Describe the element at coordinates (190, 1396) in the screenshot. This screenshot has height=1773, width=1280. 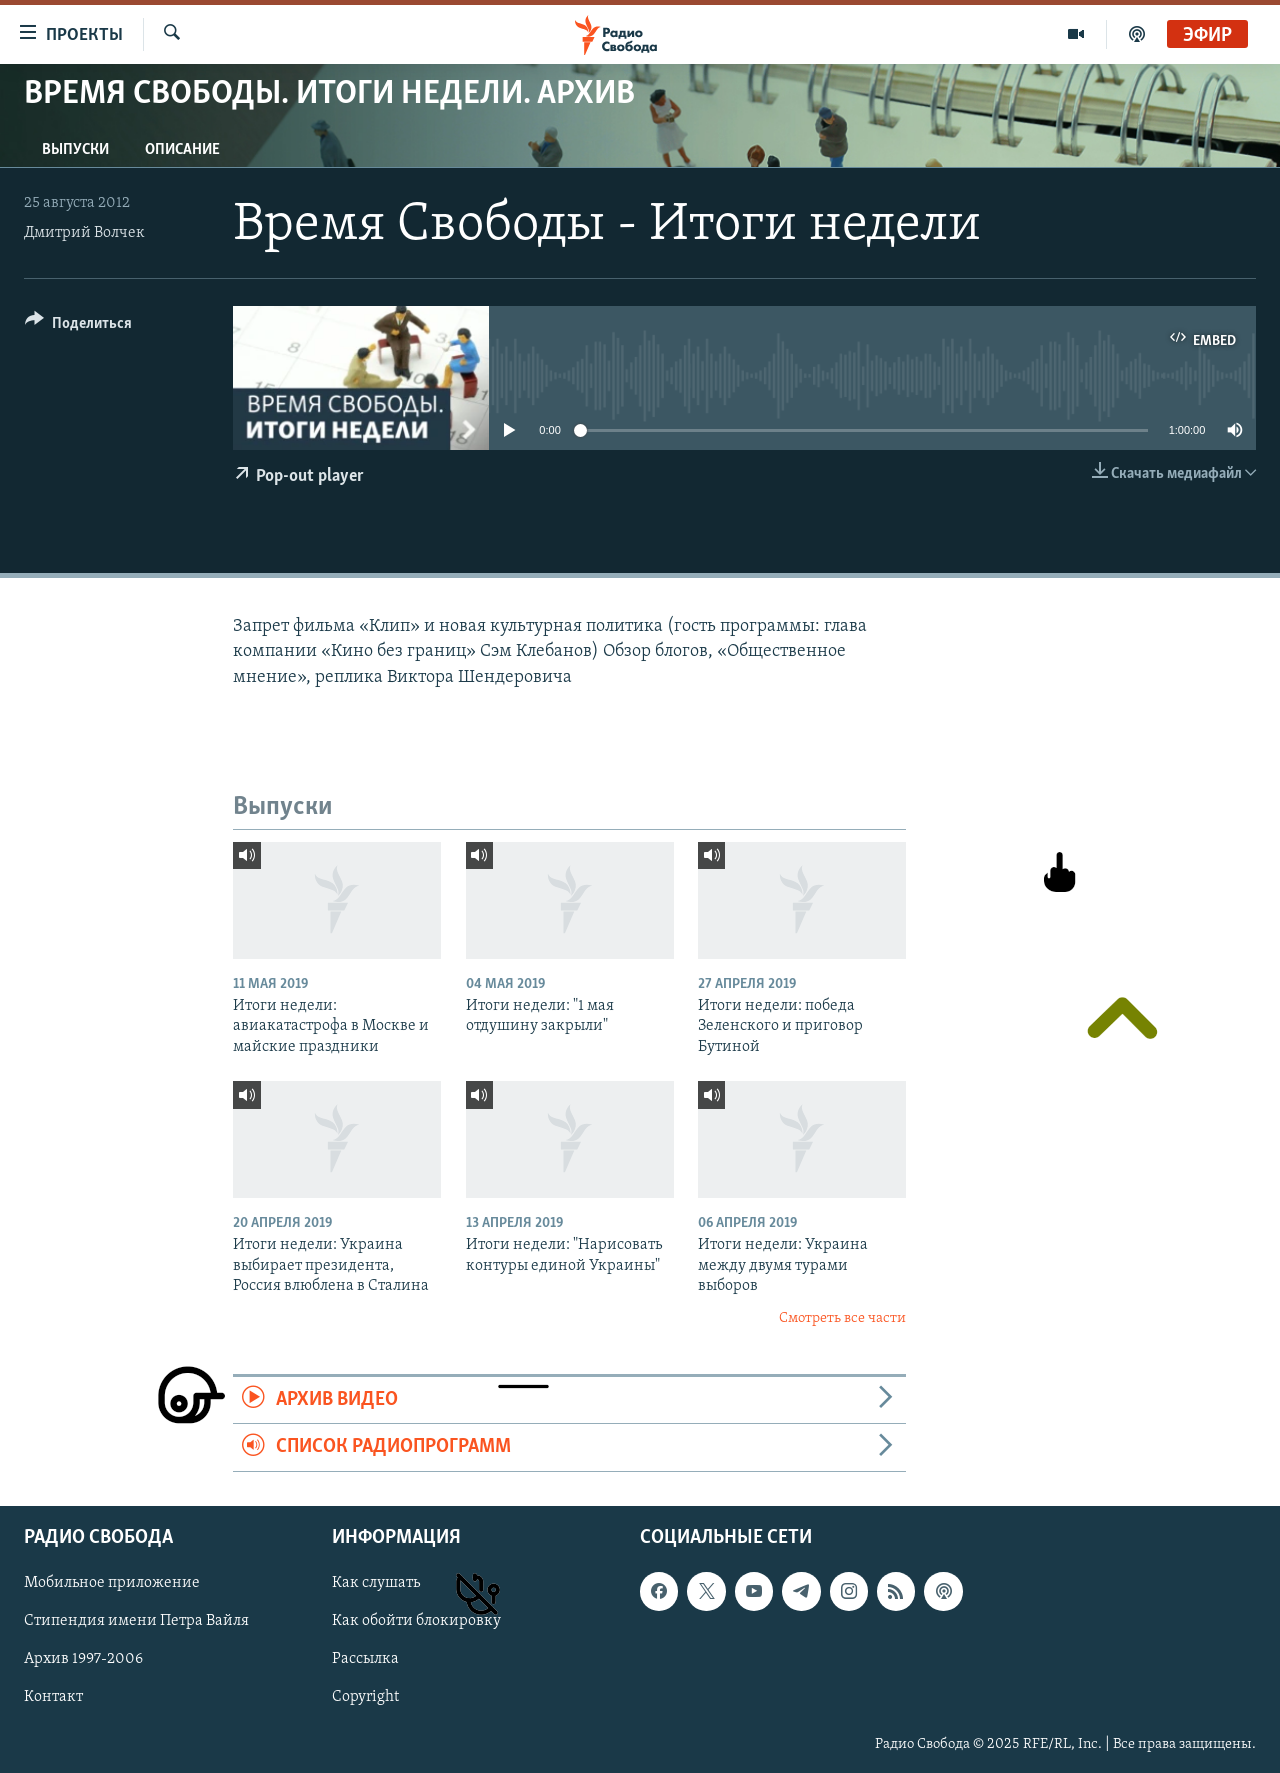
I see `access baseball or sports-related content` at that location.